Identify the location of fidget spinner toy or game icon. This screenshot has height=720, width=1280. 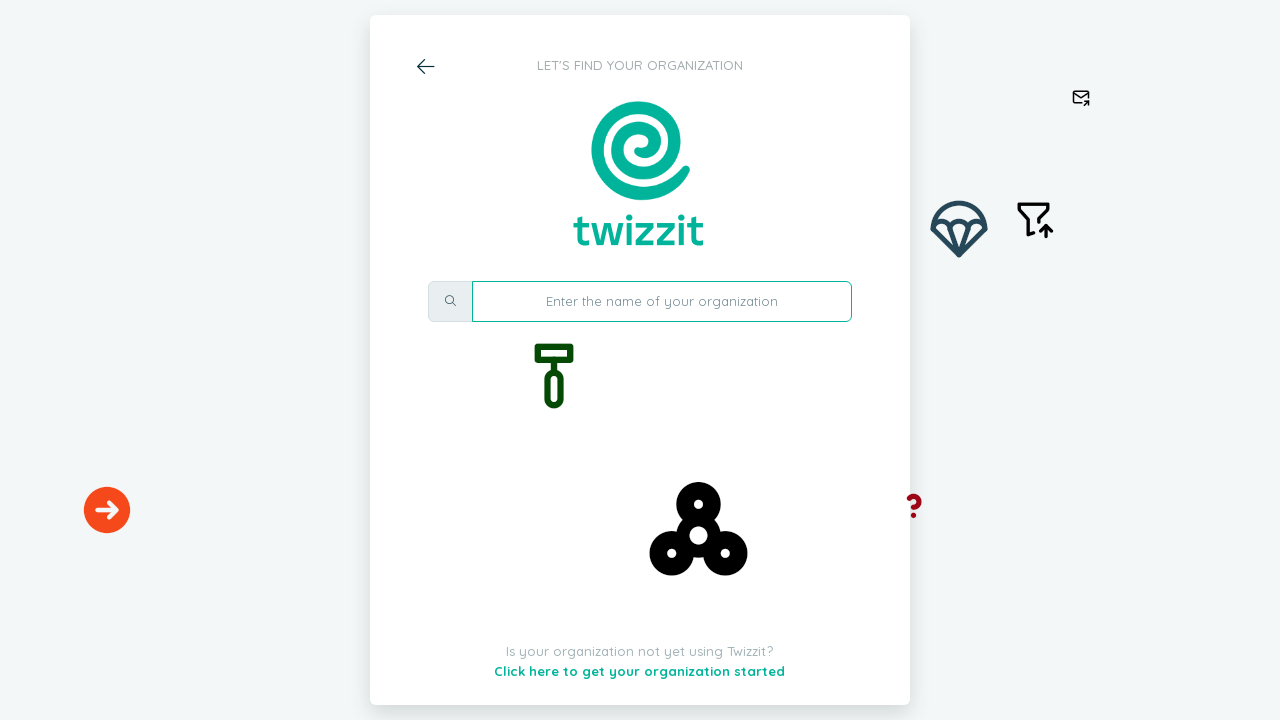
(698, 535).